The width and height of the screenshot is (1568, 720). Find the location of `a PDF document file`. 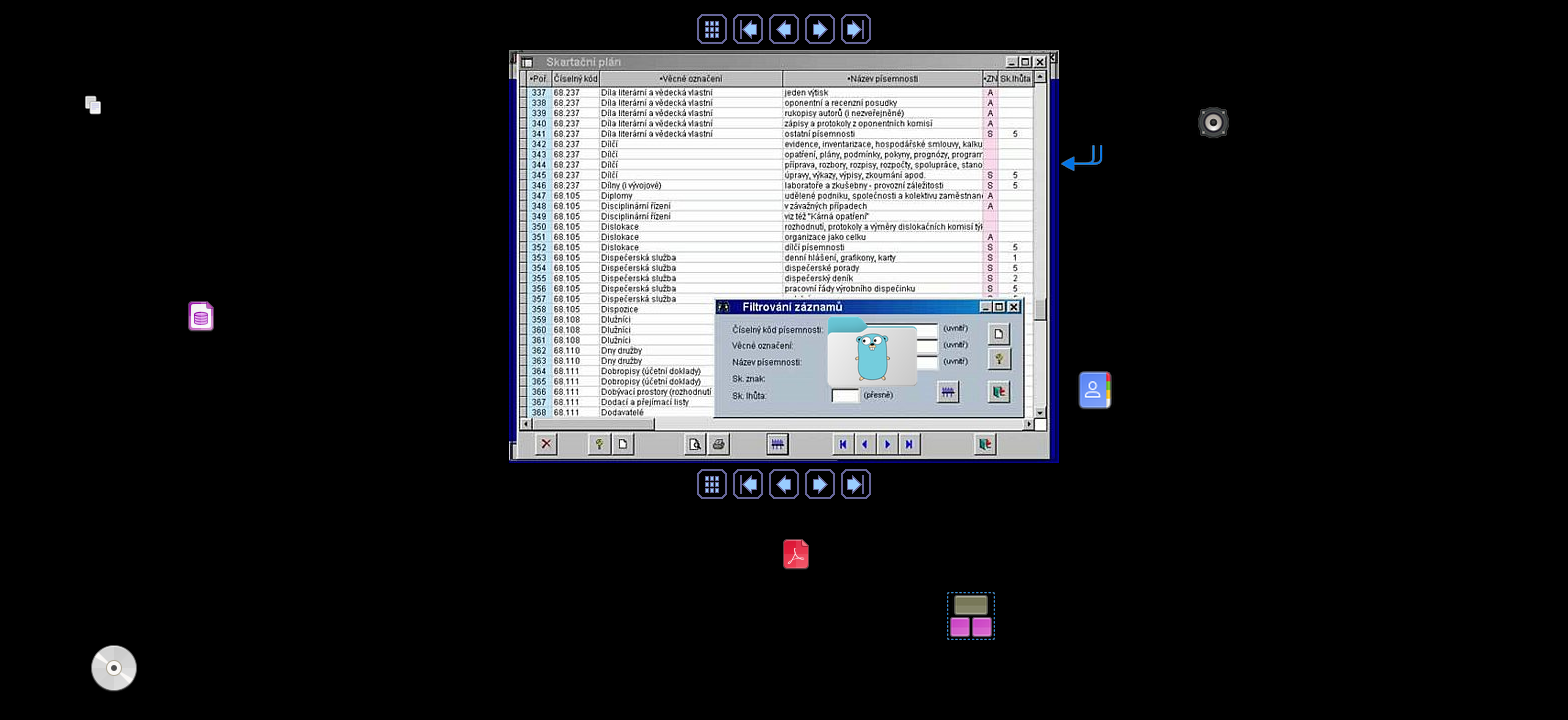

a PDF document file is located at coordinates (796, 554).